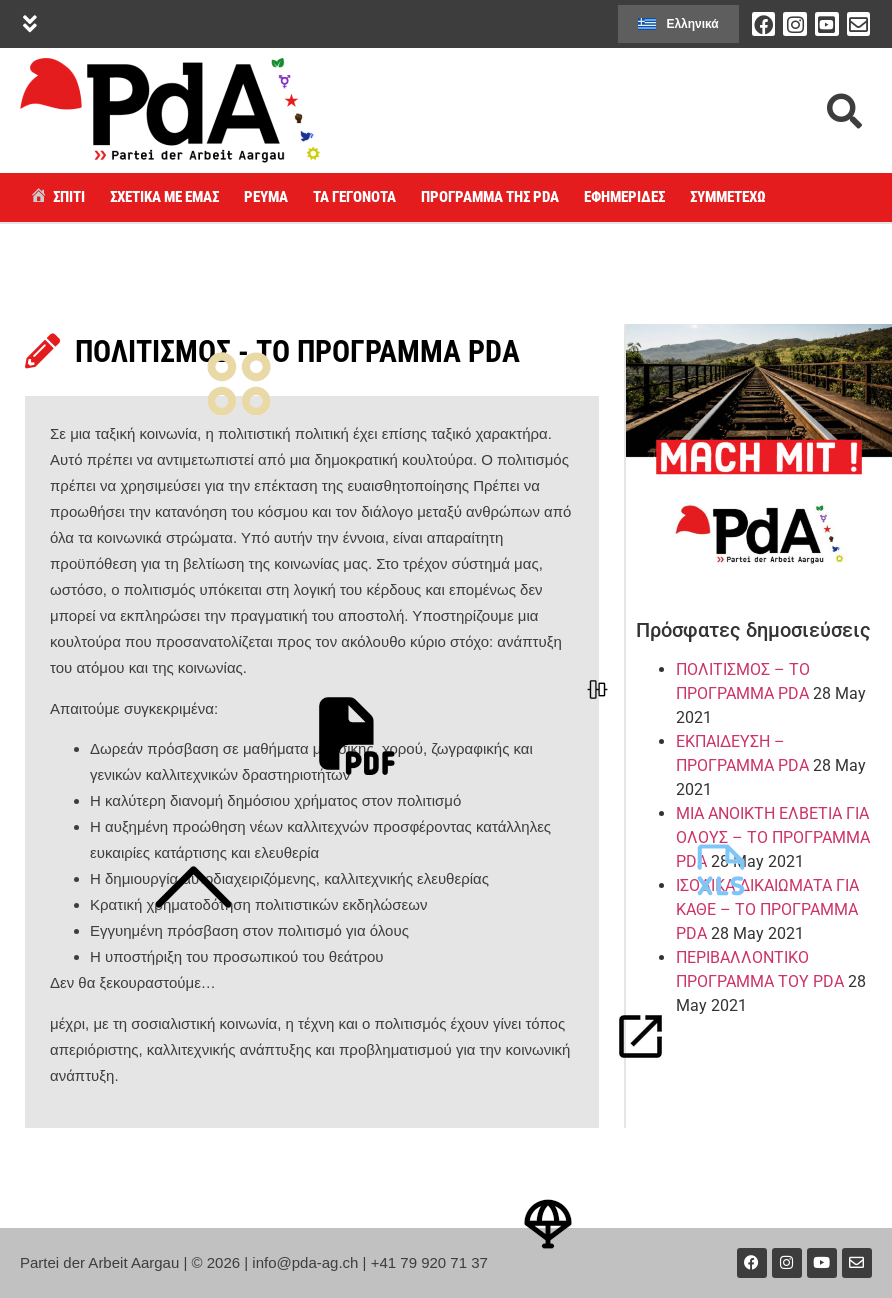 The image size is (892, 1298). I want to click on open link in a new tab or window, so click(640, 1036).